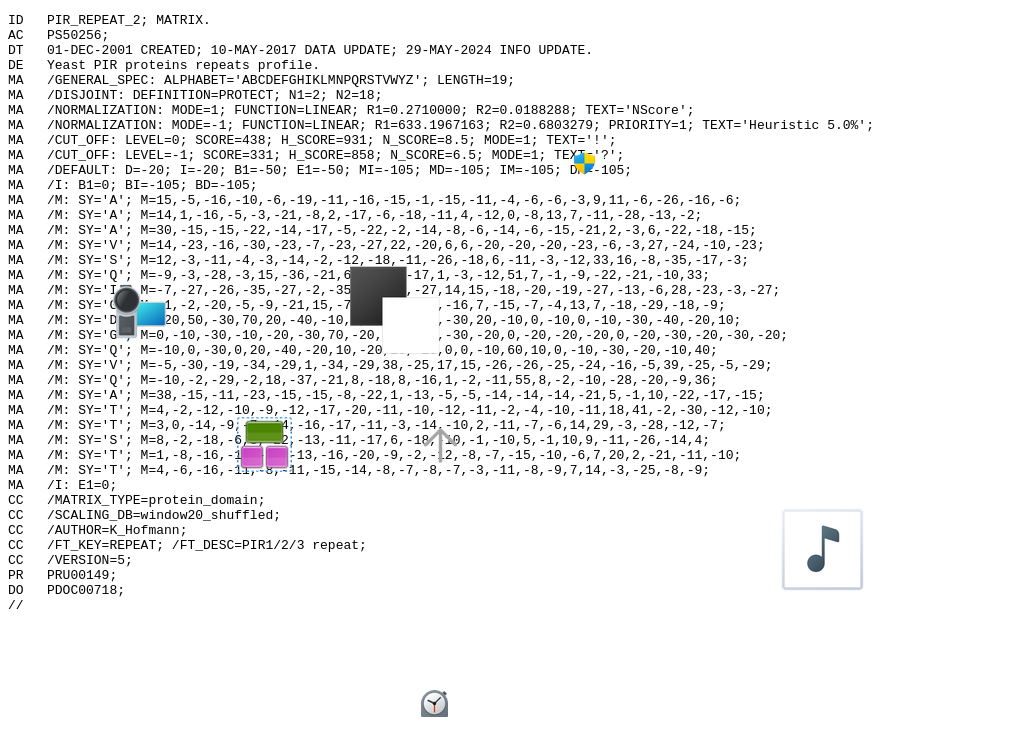 The image size is (1024, 746). Describe the element at coordinates (584, 163) in the screenshot. I see `indicates administrator privileges or protected system access` at that location.